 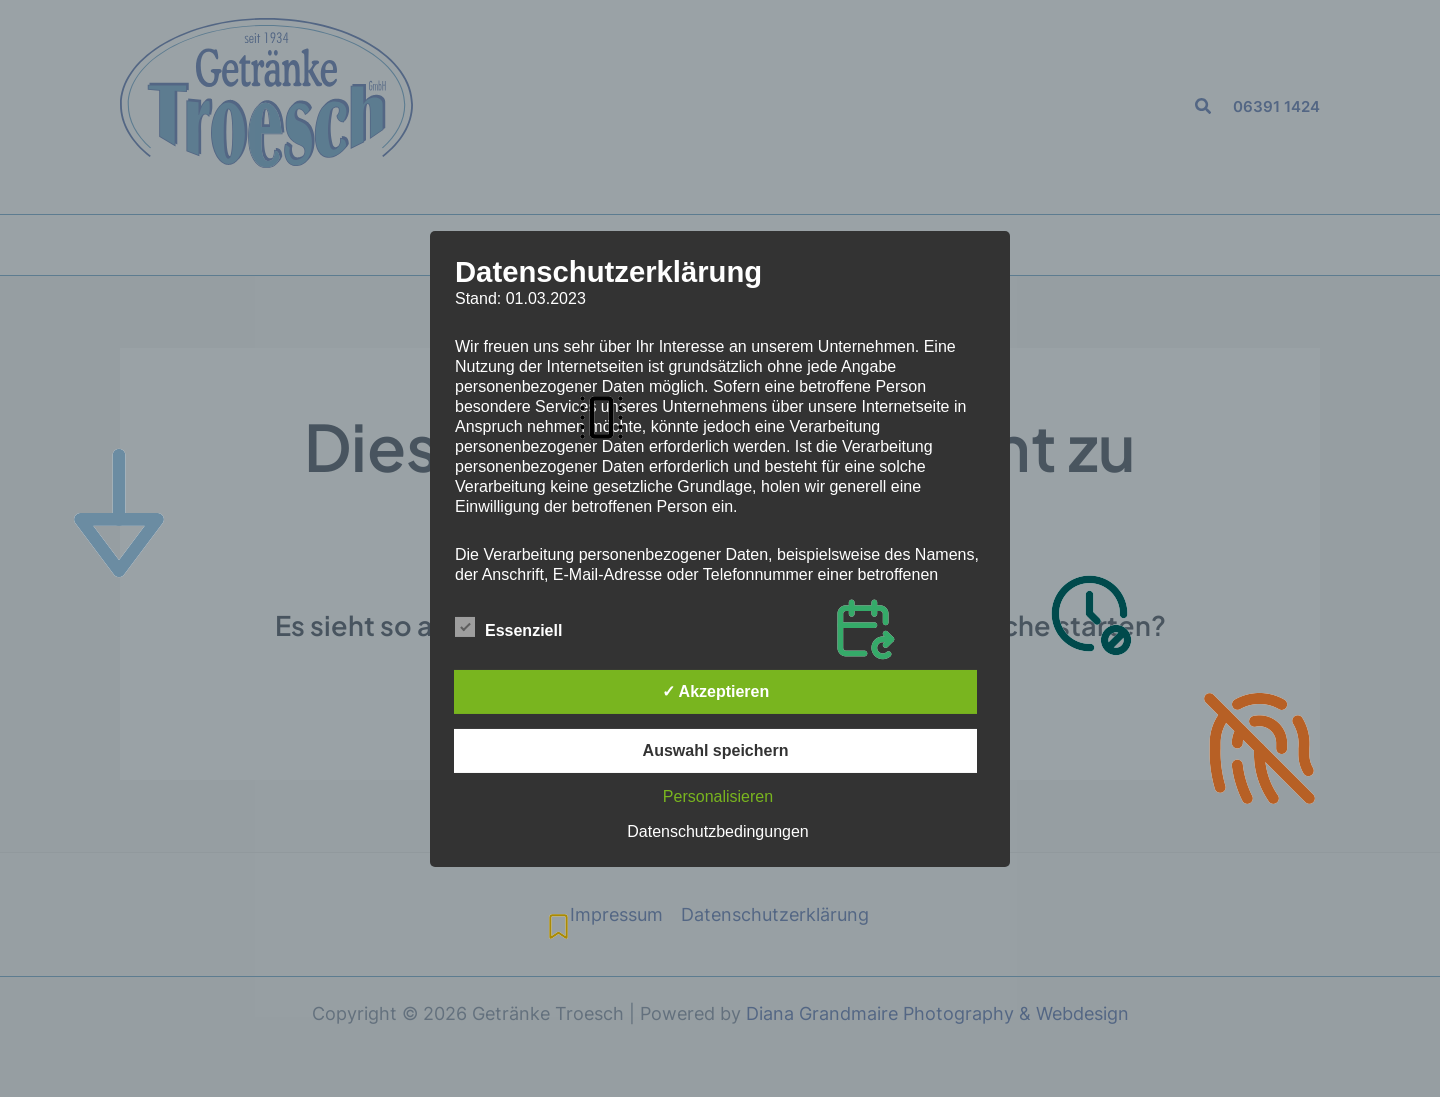 I want to click on cancel a scheduled event or timer, so click(x=1089, y=613).